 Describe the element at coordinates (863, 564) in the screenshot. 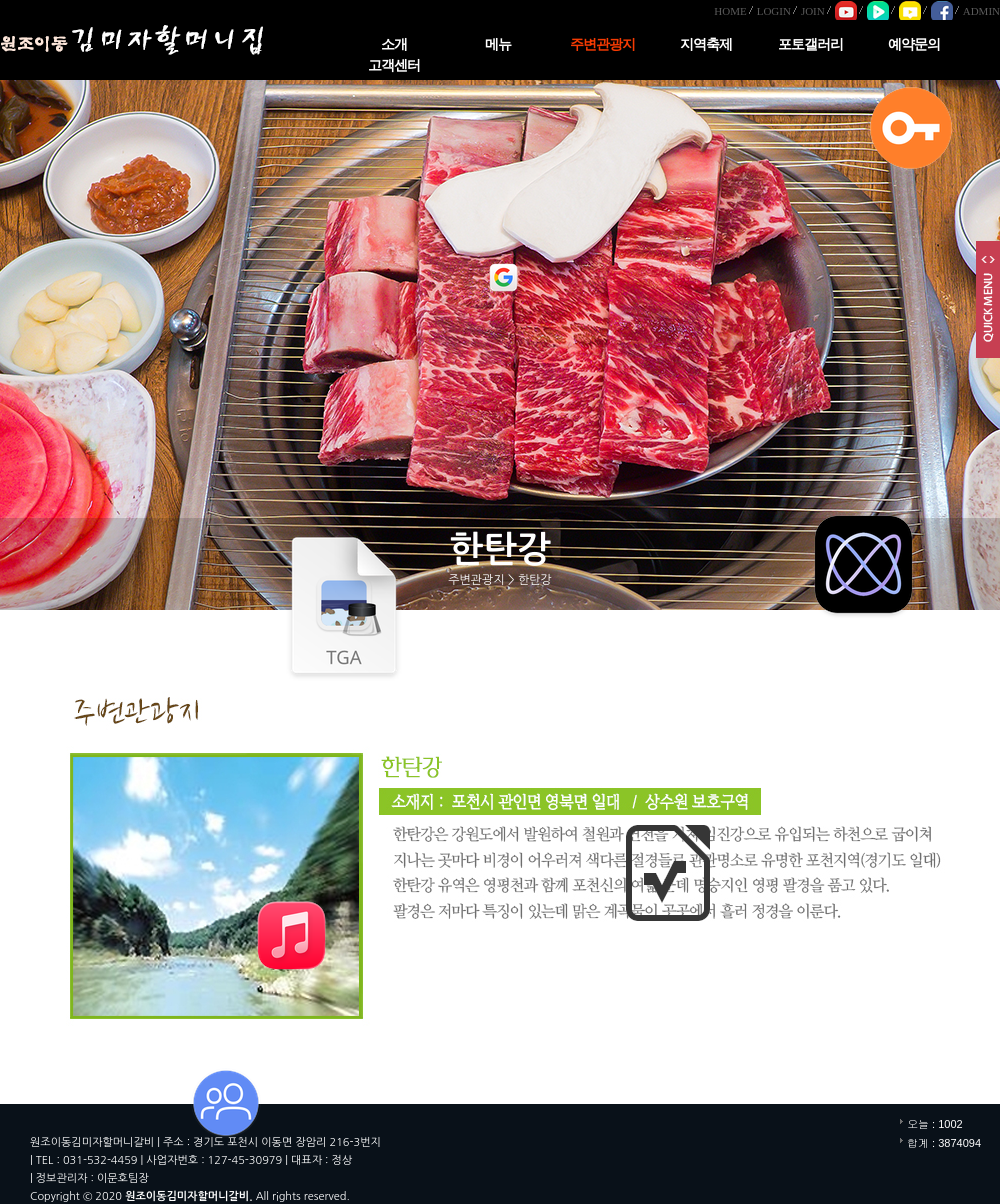

I see `open ladybird web browser` at that location.